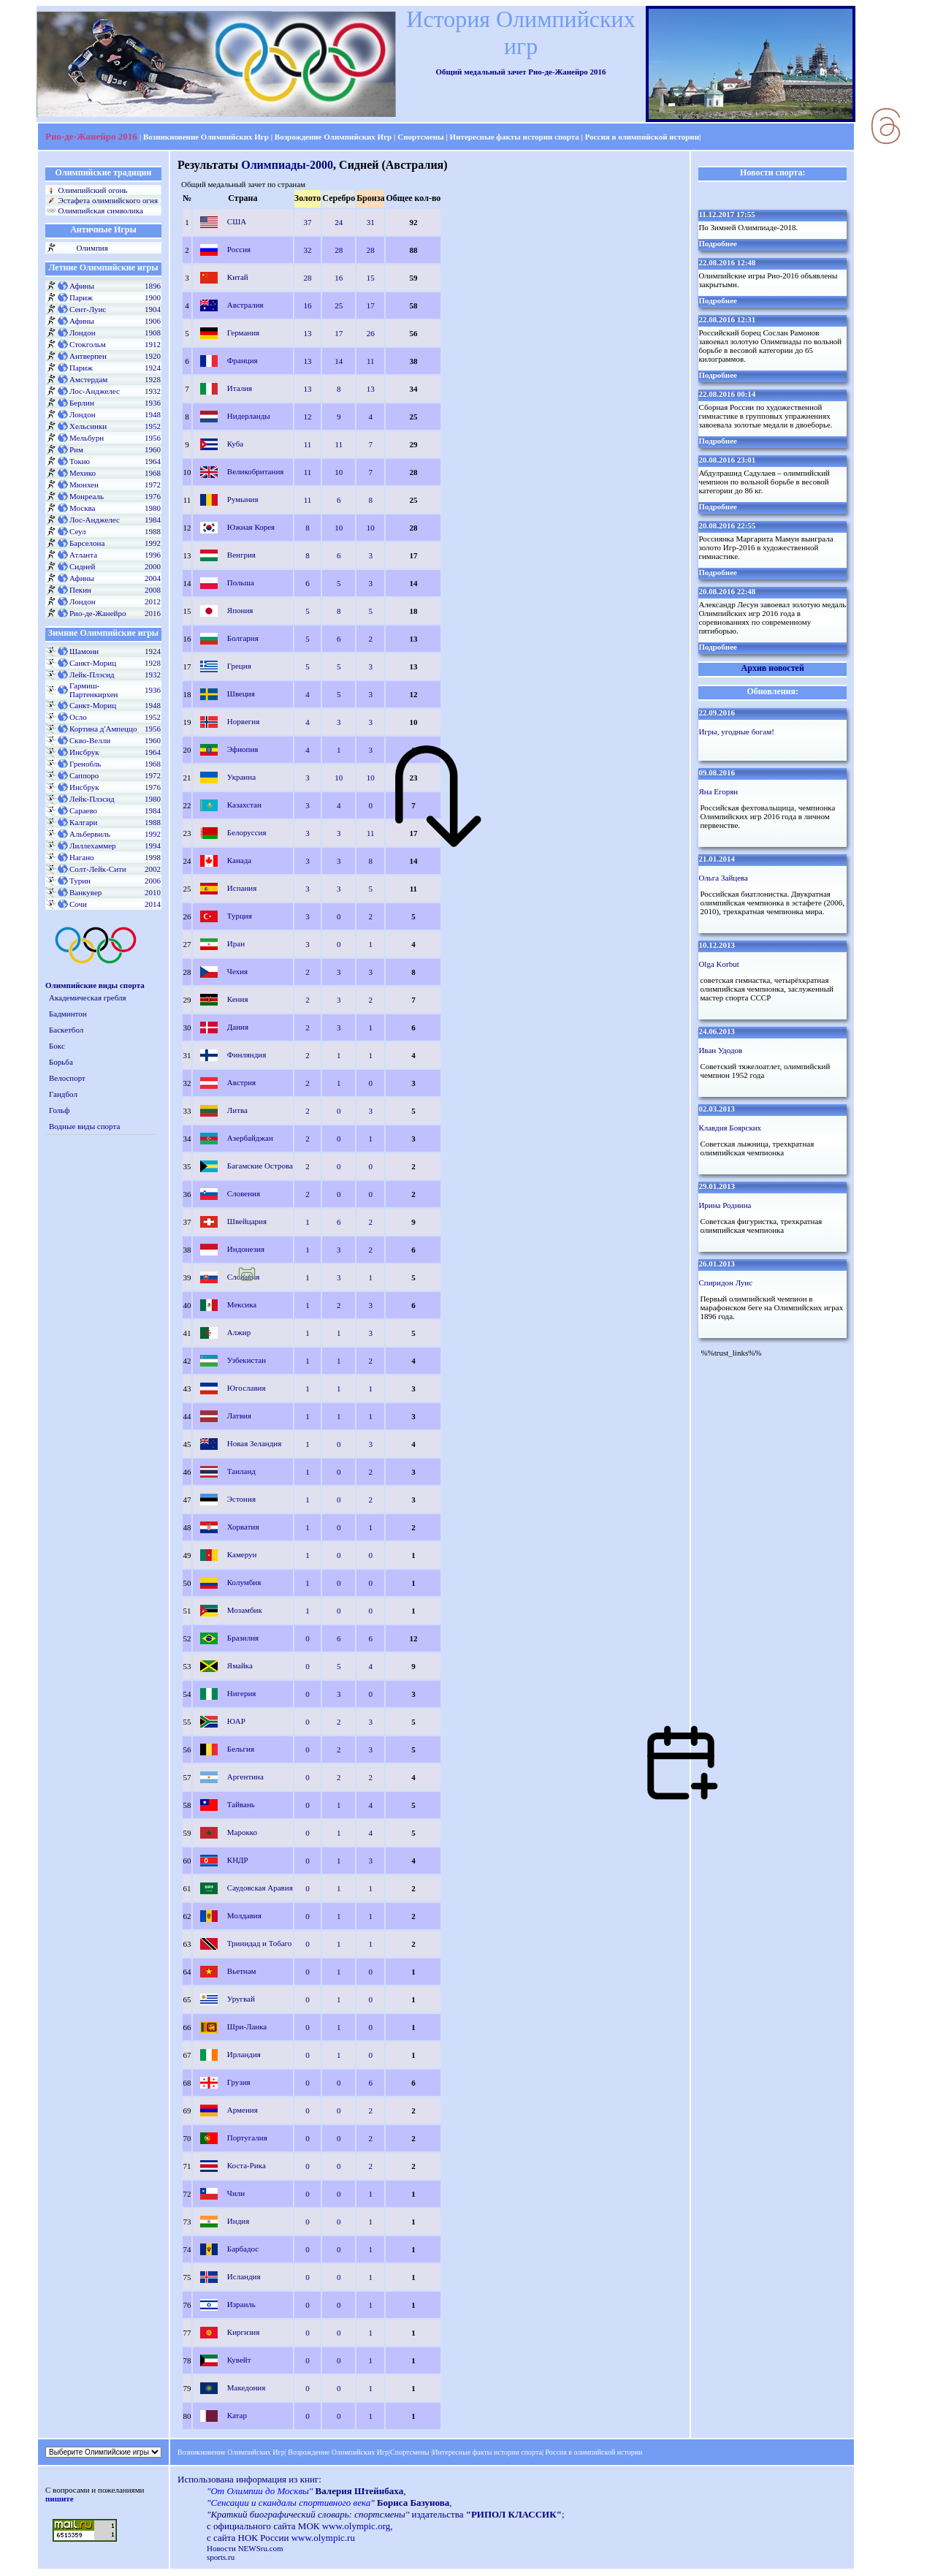  Describe the element at coordinates (247, 1274) in the screenshot. I see `finn the human character icon from adventure time` at that location.